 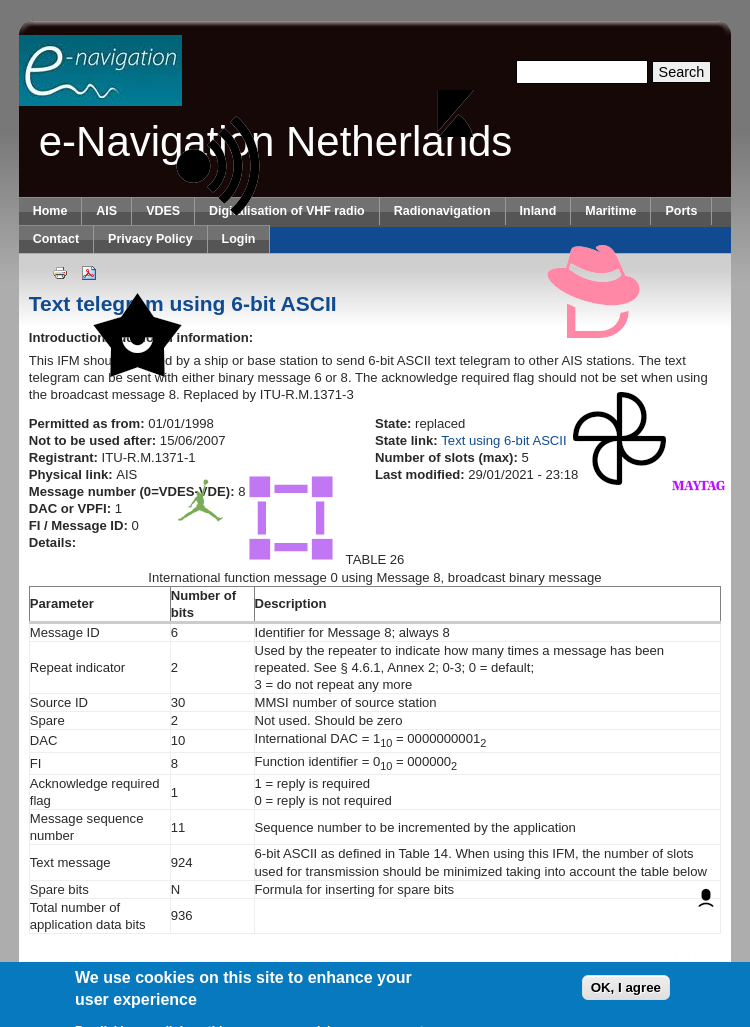 What do you see at coordinates (706, 898) in the screenshot?
I see `view your profile` at bounding box center [706, 898].